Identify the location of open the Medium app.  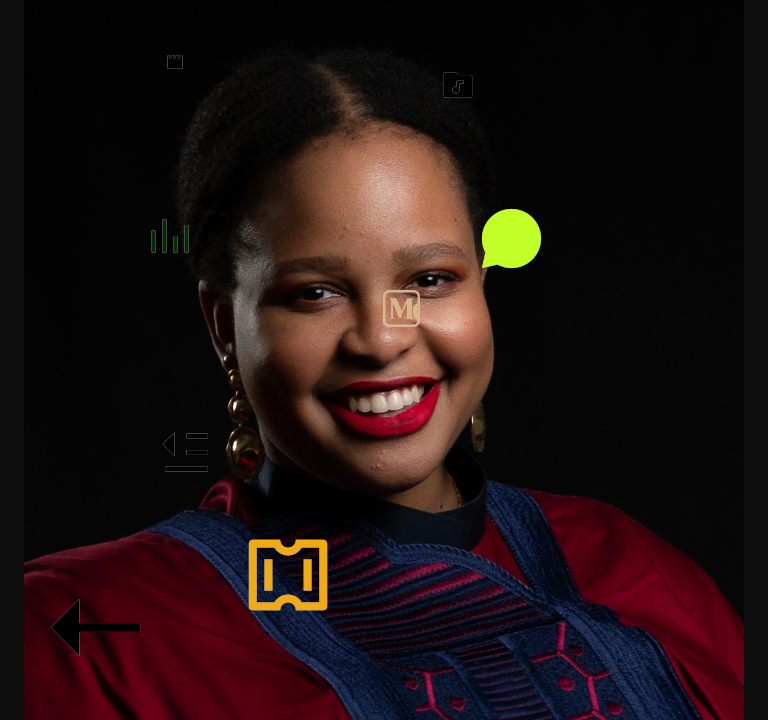
(401, 308).